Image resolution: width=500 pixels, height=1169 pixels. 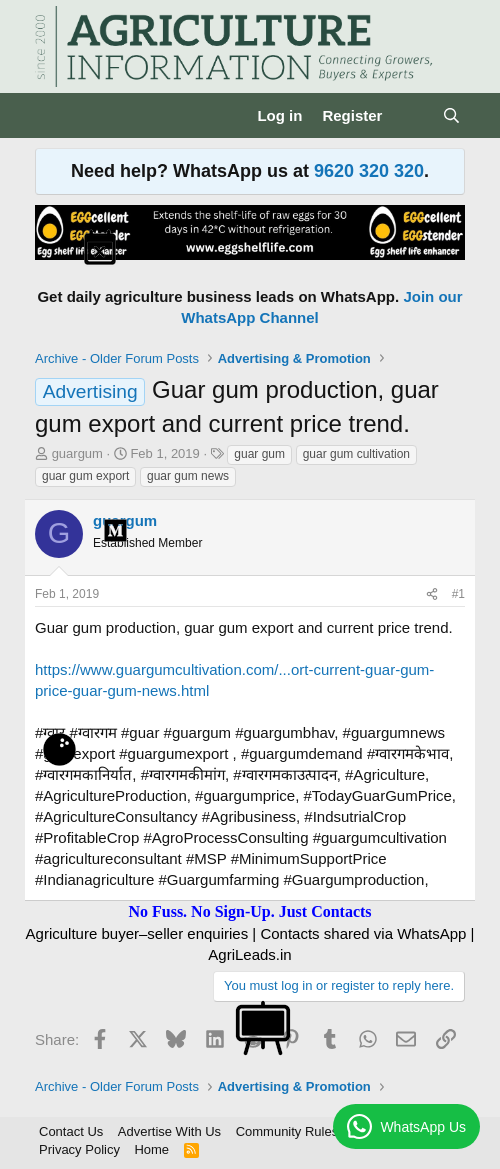 I want to click on open presentation mode, so click(x=263, y=1028).